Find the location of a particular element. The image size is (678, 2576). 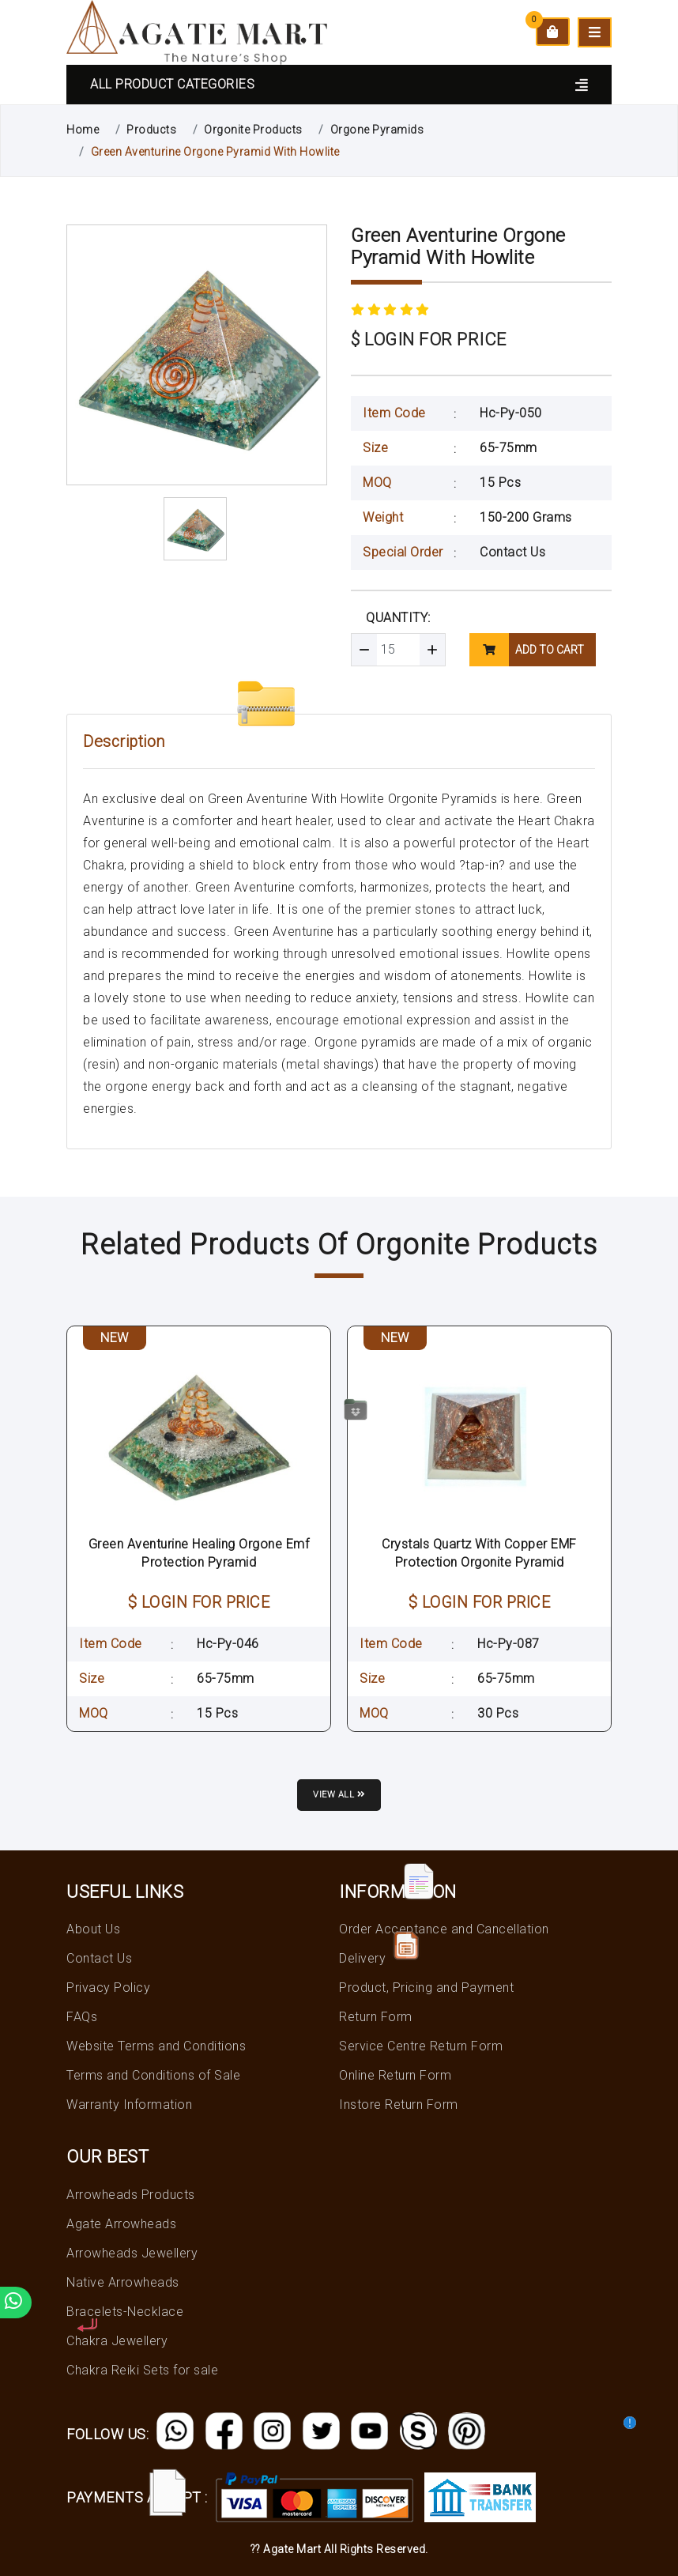

open a presentation template file is located at coordinates (406, 1945).